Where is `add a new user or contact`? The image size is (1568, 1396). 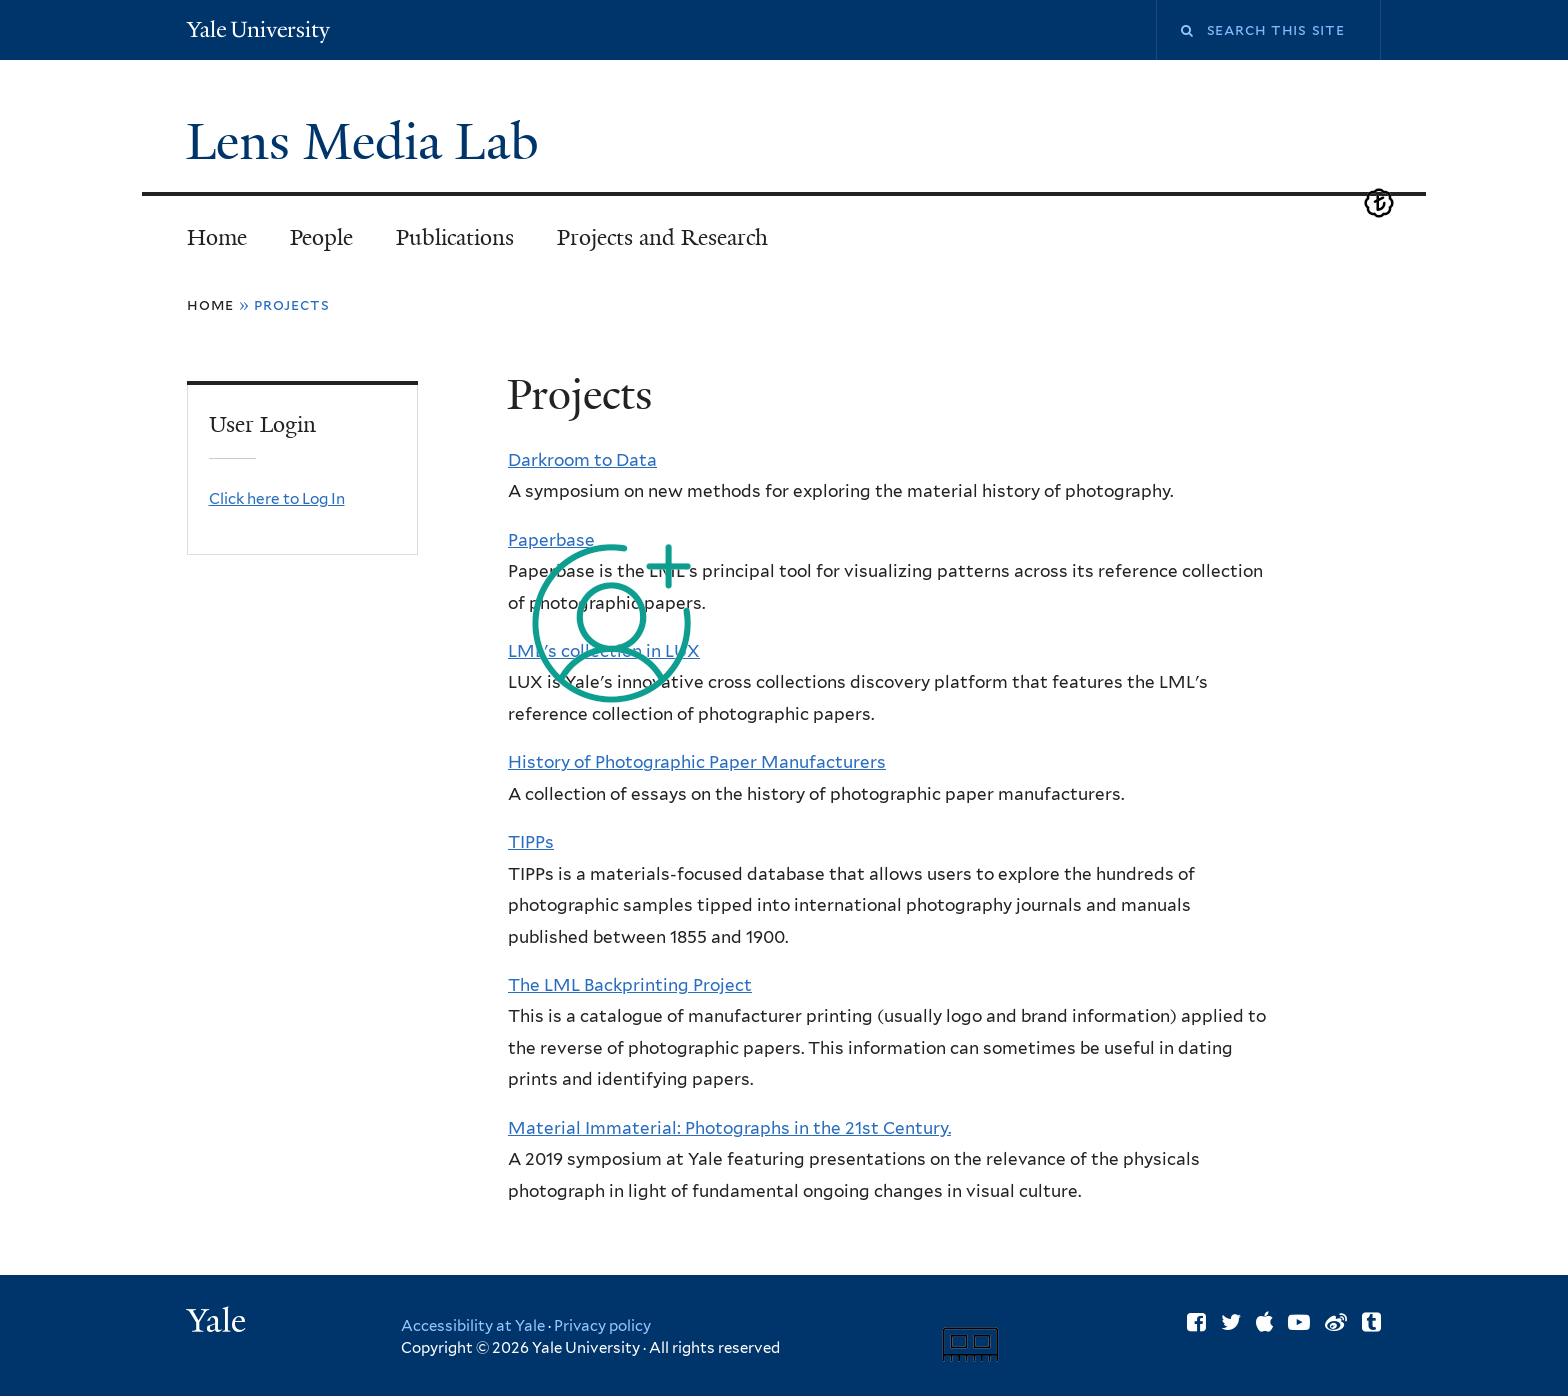 add a new user or contact is located at coordinates (611, 623).